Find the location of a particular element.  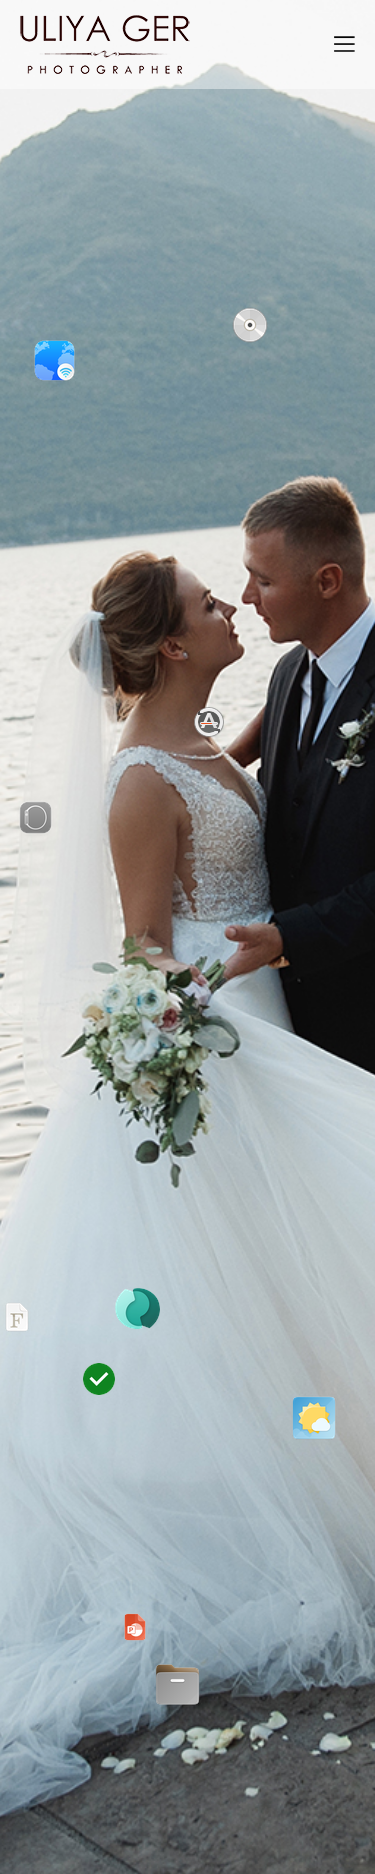

open knemo network monitoring app is located at coordinates (54, 360).